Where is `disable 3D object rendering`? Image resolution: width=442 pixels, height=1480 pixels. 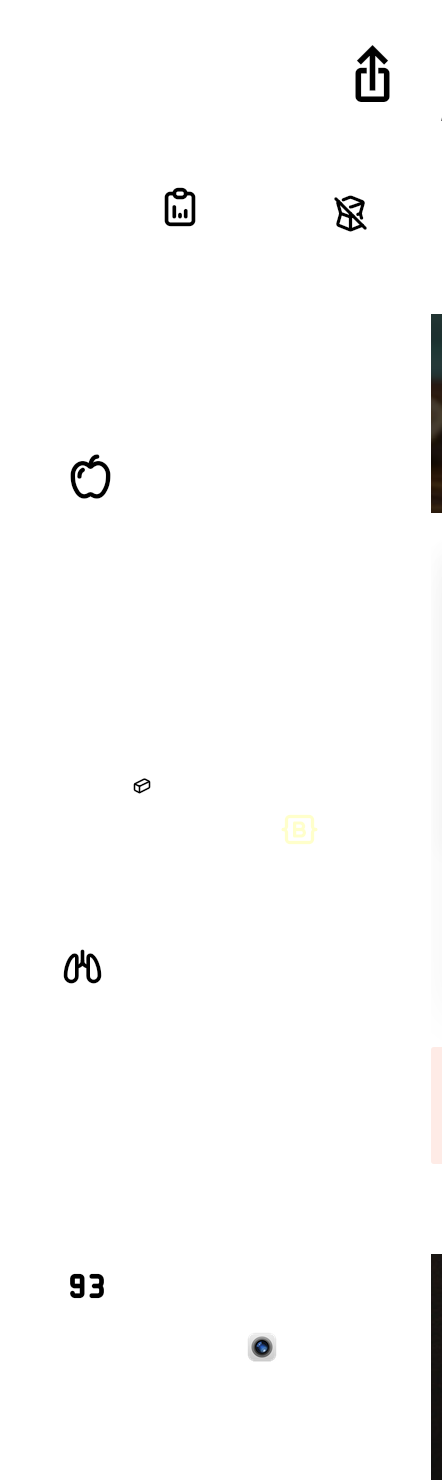 disable 3D object rendering is located at coordinates (350, 213).